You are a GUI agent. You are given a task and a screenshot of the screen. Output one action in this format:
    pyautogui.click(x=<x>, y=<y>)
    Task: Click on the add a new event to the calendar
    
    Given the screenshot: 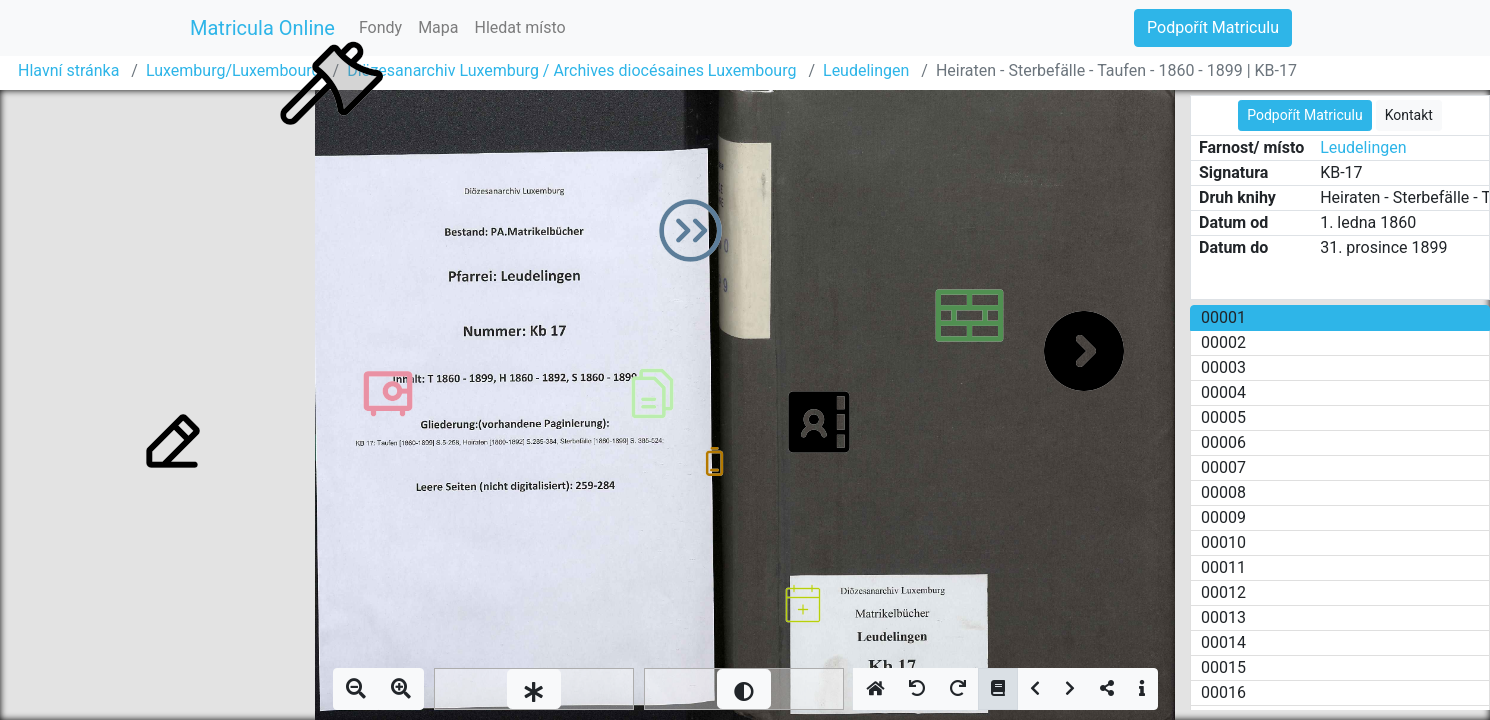 What is the action you would take?
    pyautogui.click(x=803, y=605)
    